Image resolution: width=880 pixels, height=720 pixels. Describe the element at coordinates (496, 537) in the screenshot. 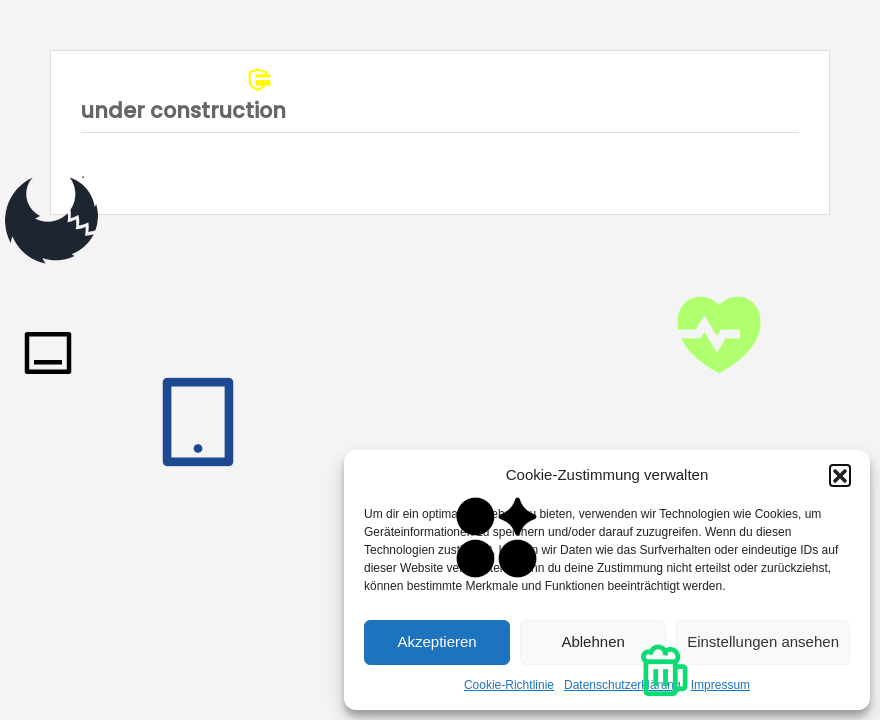

I see `access AI-powered applications` at that location.